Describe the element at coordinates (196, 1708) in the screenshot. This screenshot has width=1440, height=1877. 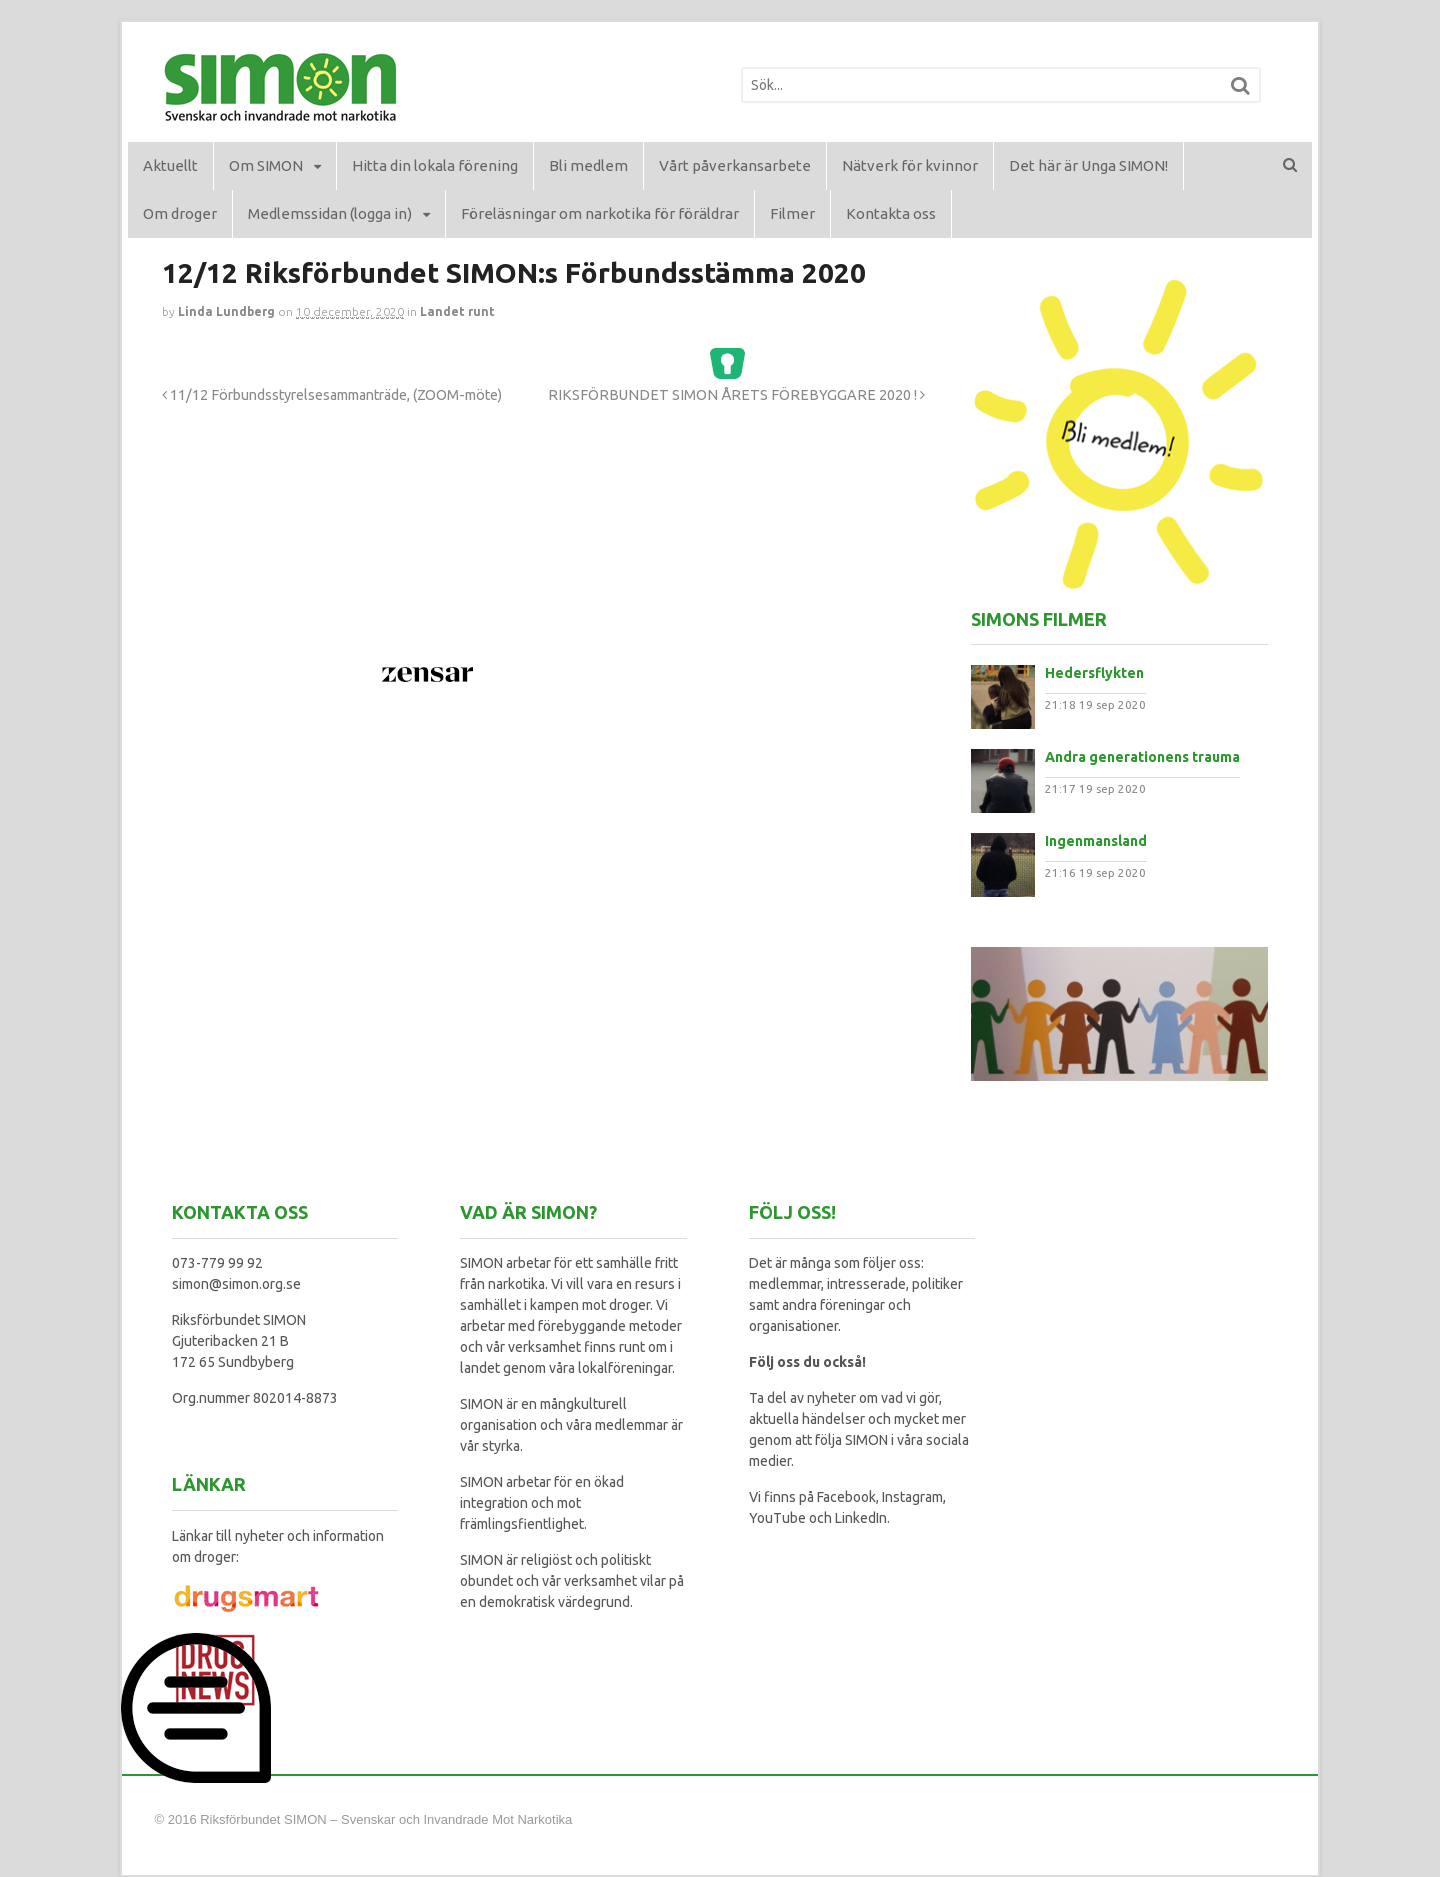
I see `open quip collaborative documents app` at that location.